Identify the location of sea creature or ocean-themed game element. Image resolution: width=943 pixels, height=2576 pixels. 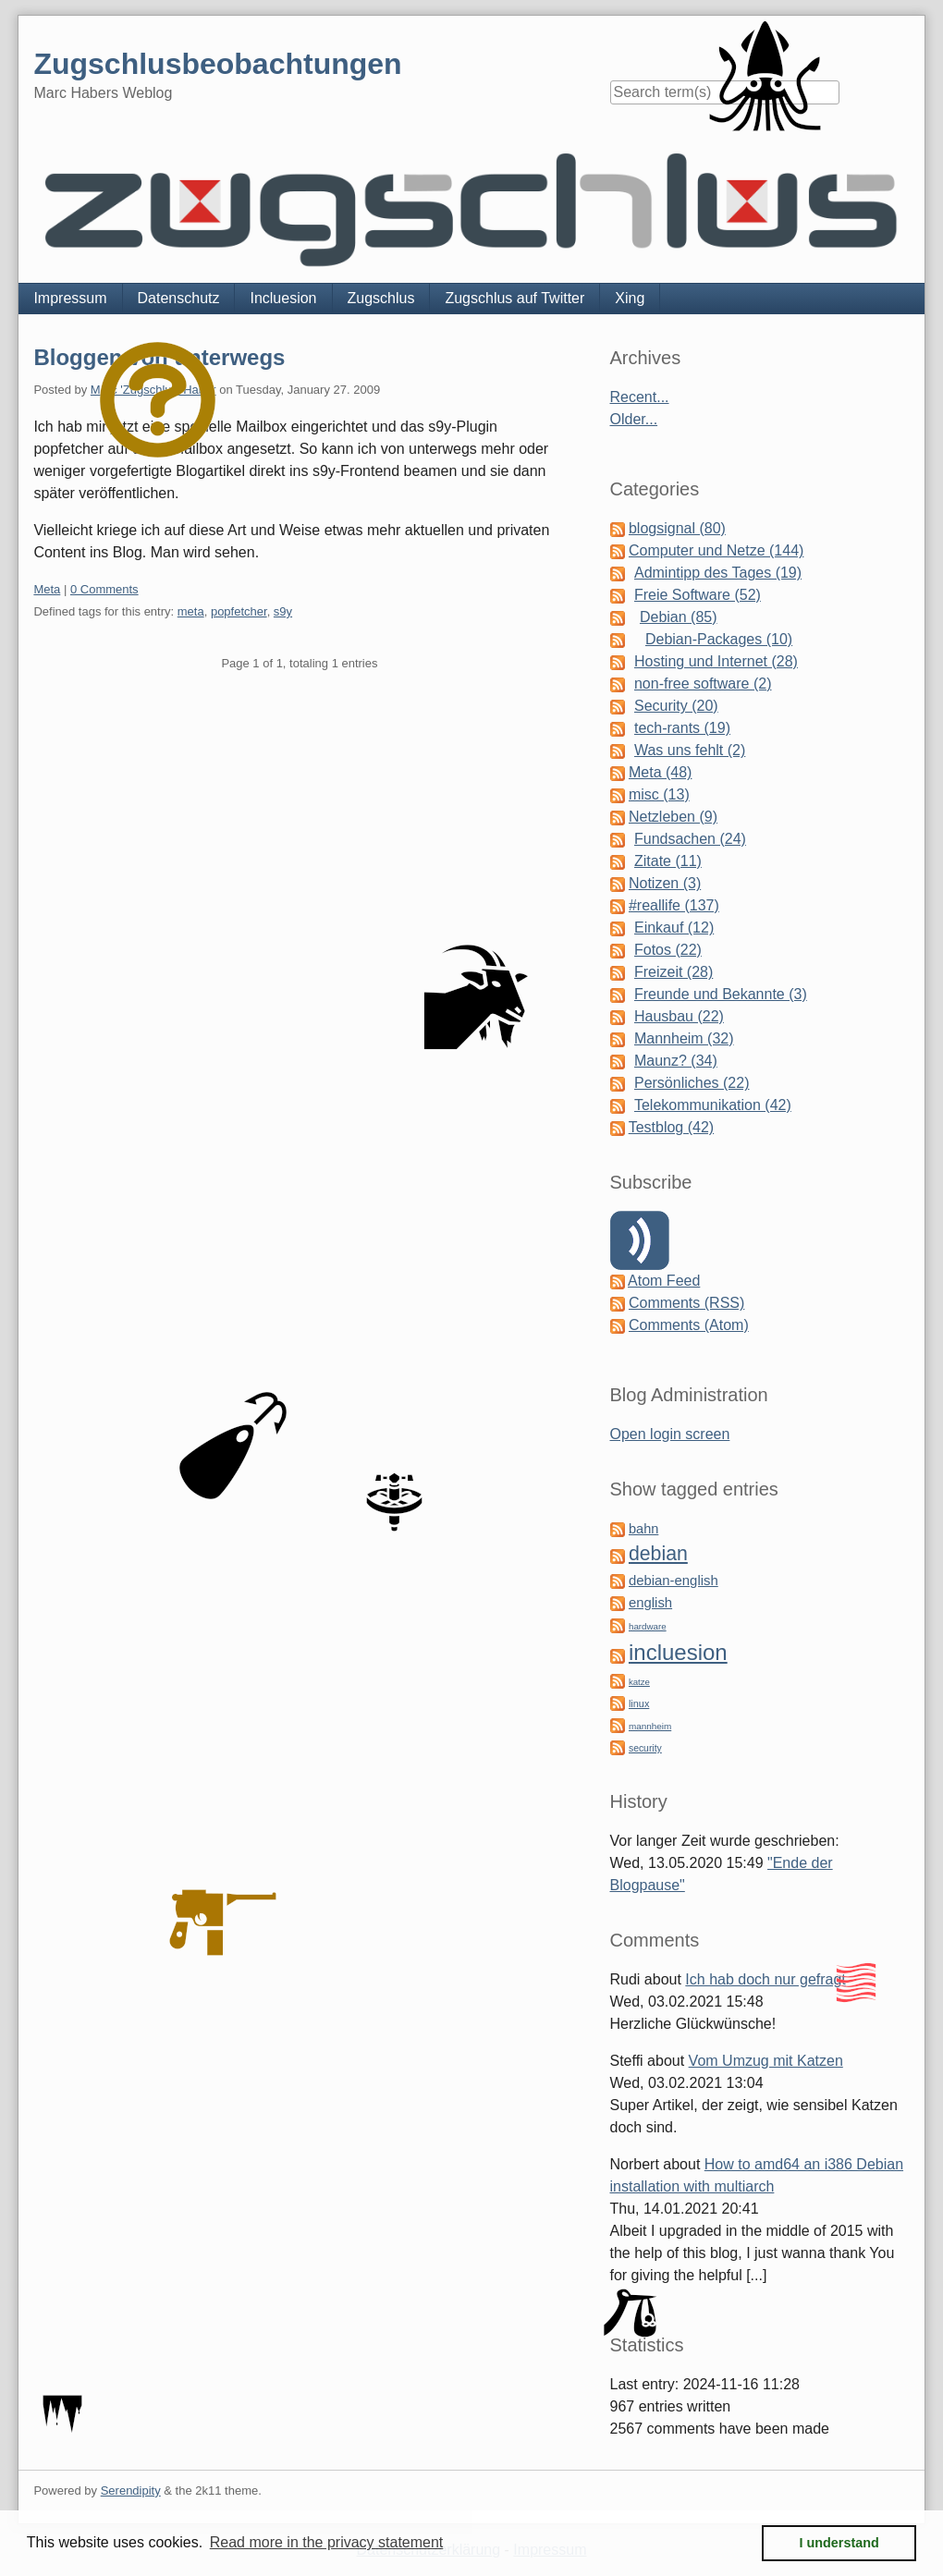
(765, 75).